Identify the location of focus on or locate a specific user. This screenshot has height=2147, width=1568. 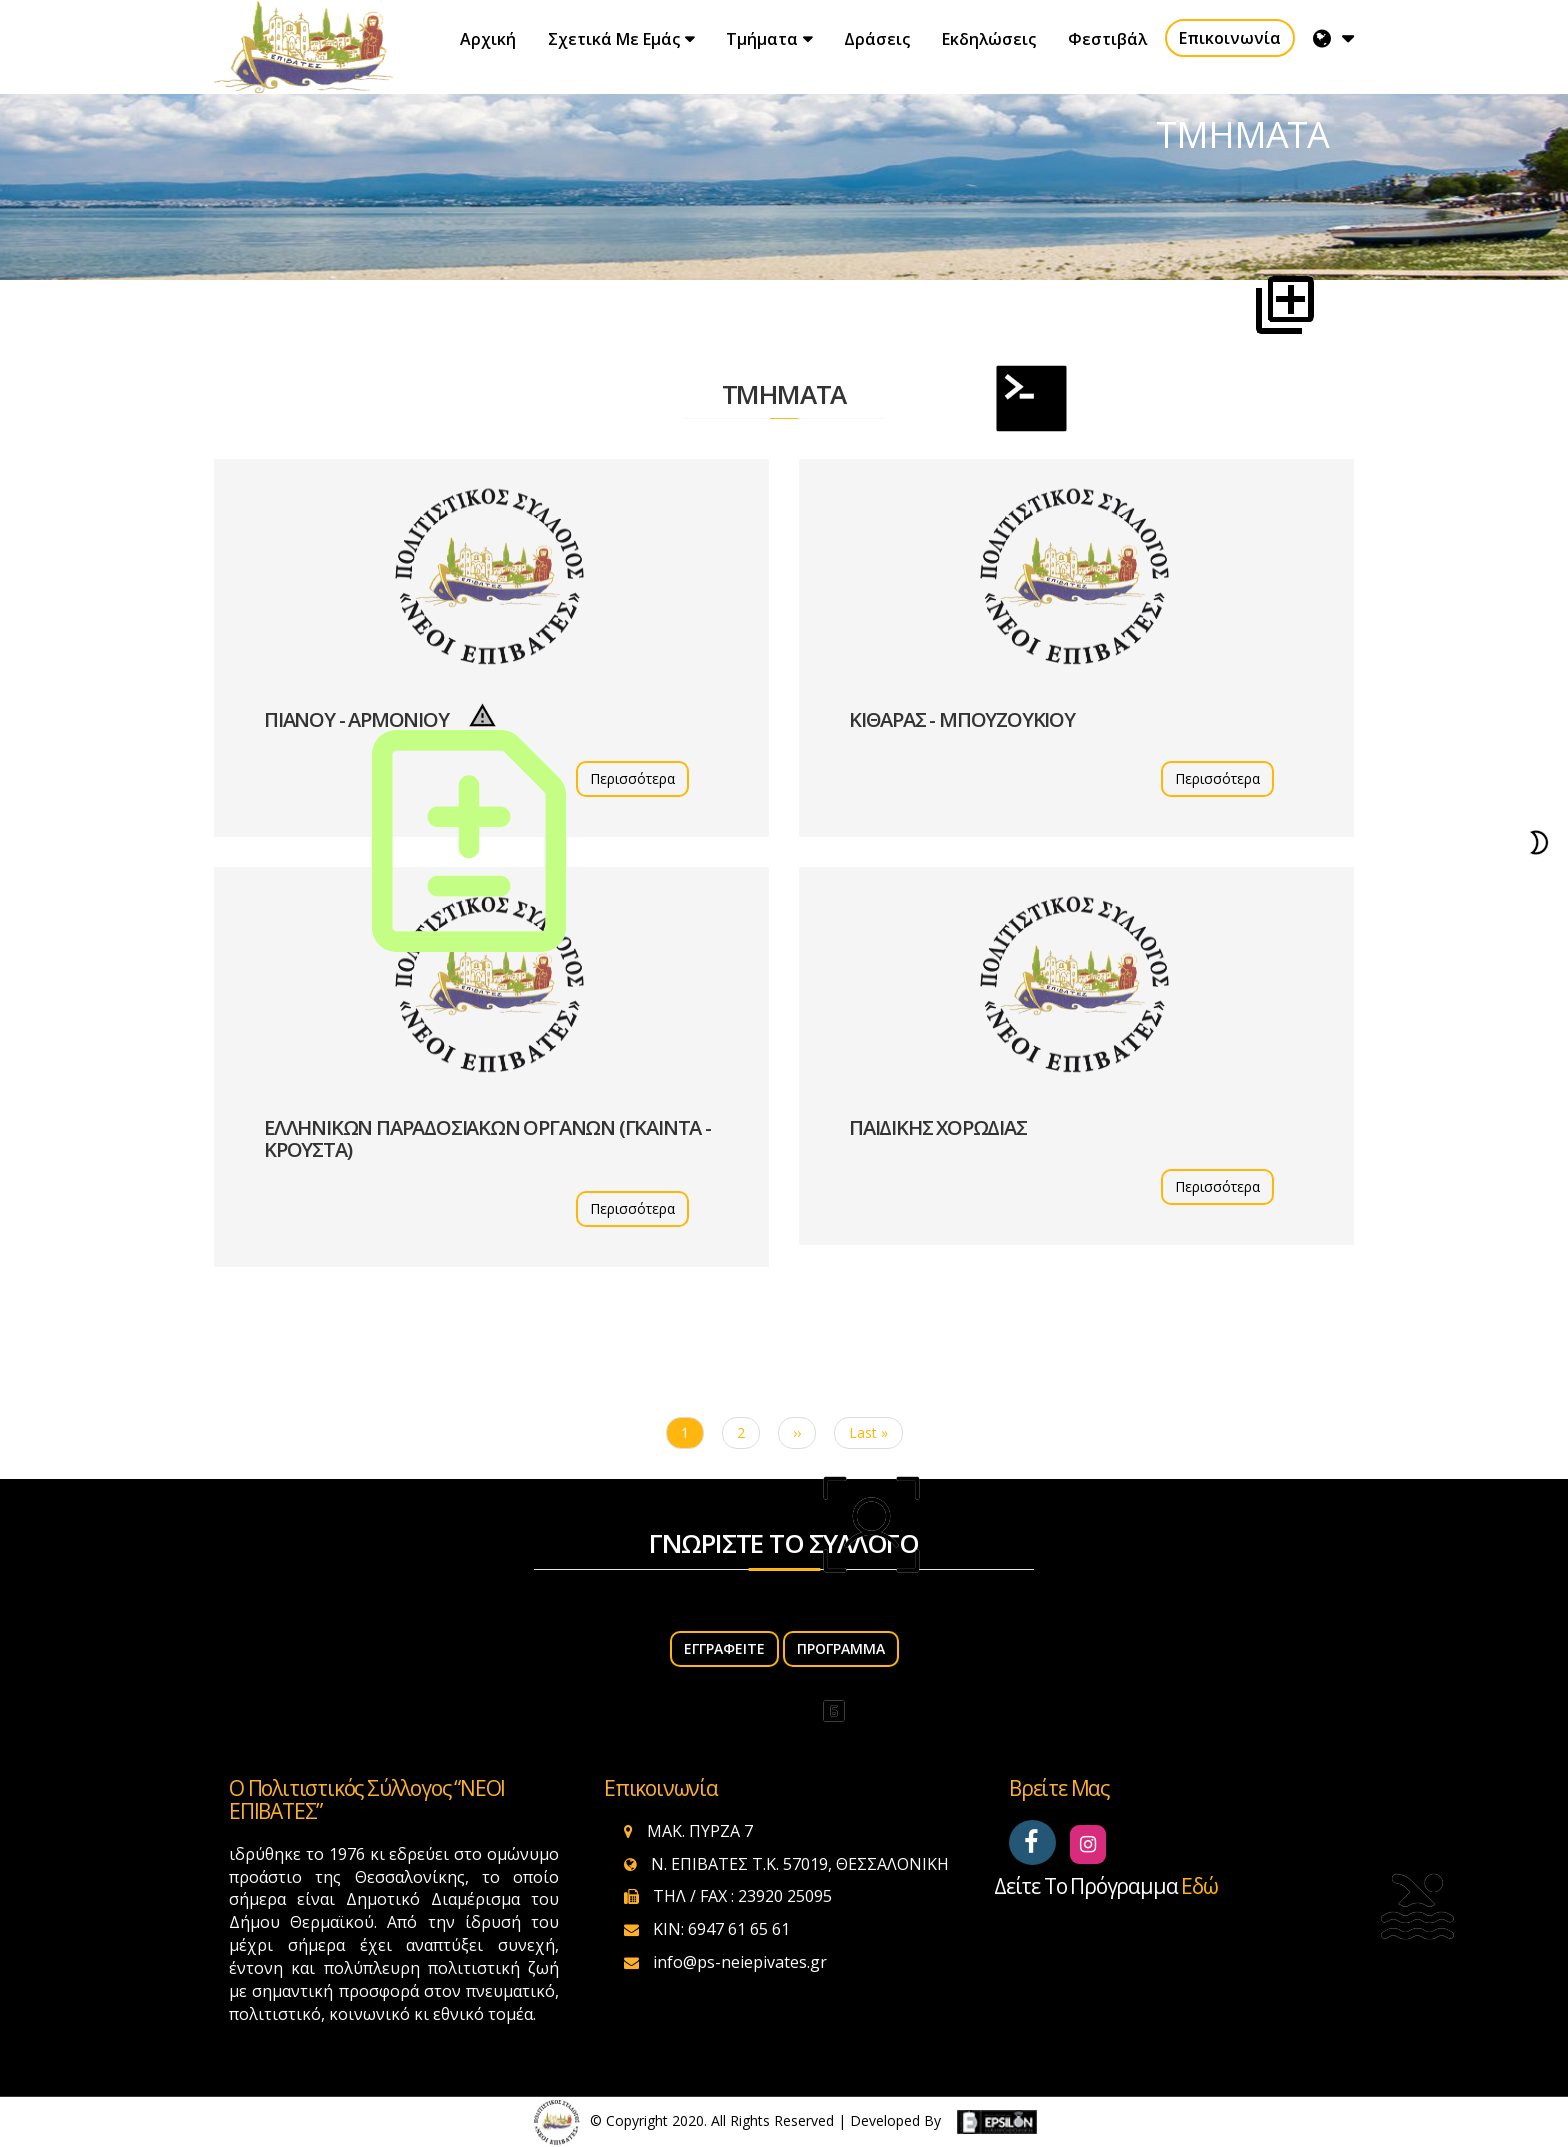
(871, 1524).